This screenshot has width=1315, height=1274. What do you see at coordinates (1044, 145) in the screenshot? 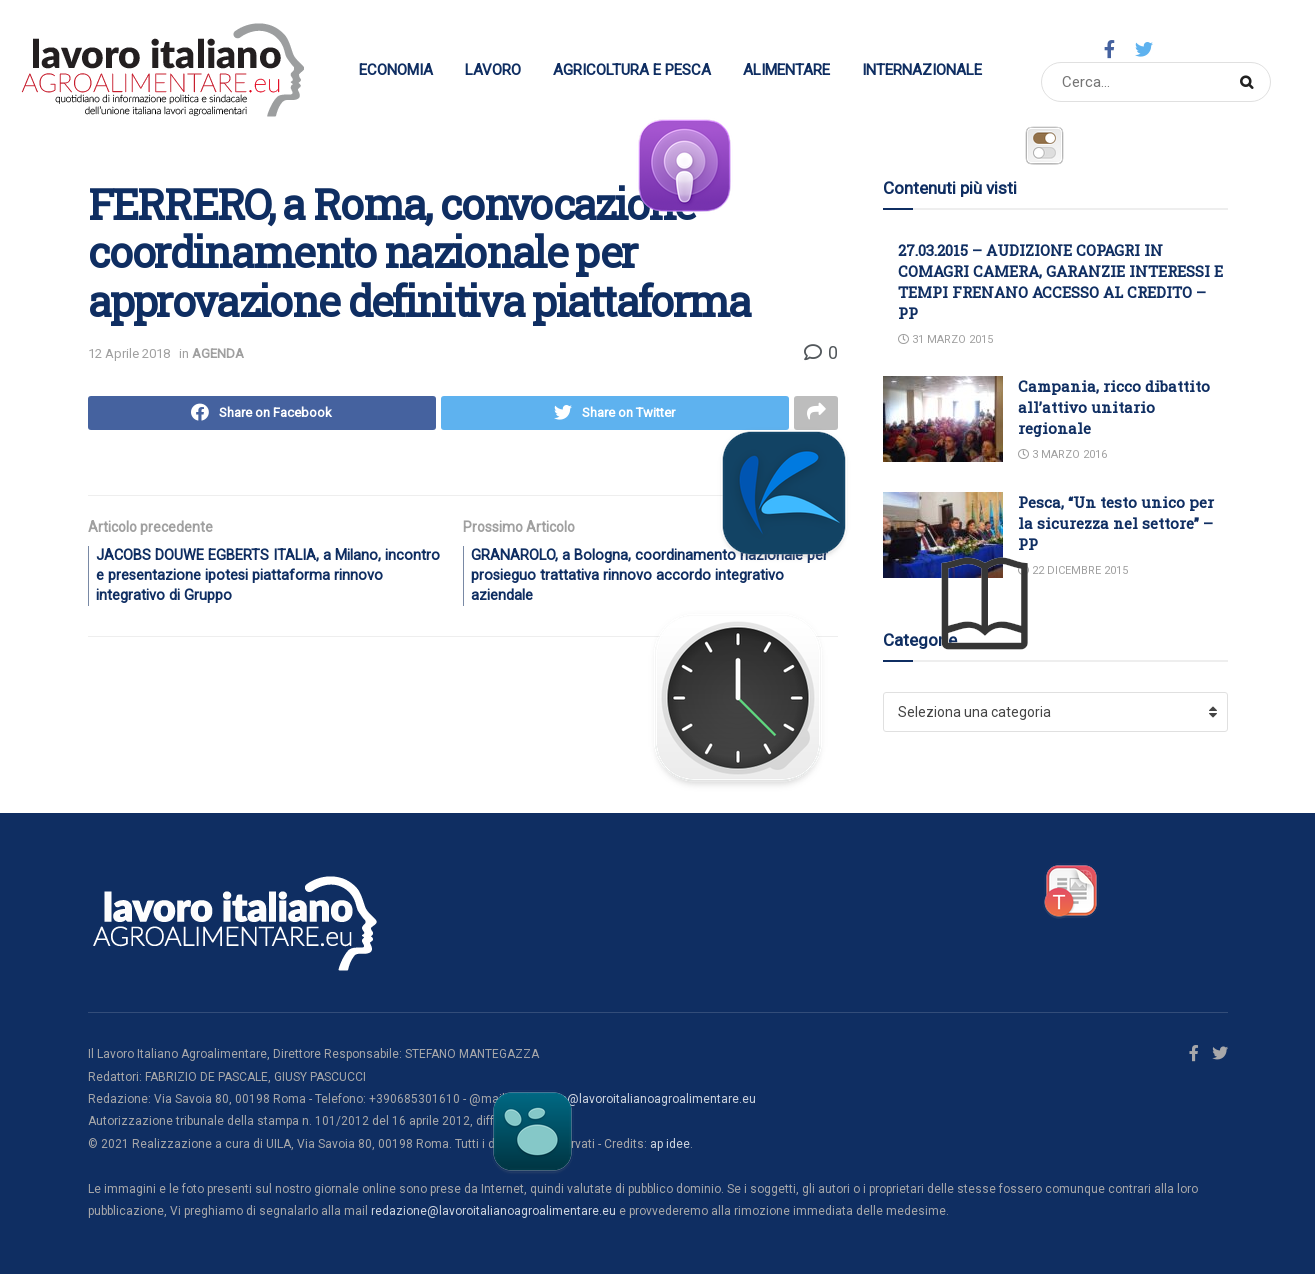
I see `open unity tweak tool settings` at bounding box center [1044, 145].